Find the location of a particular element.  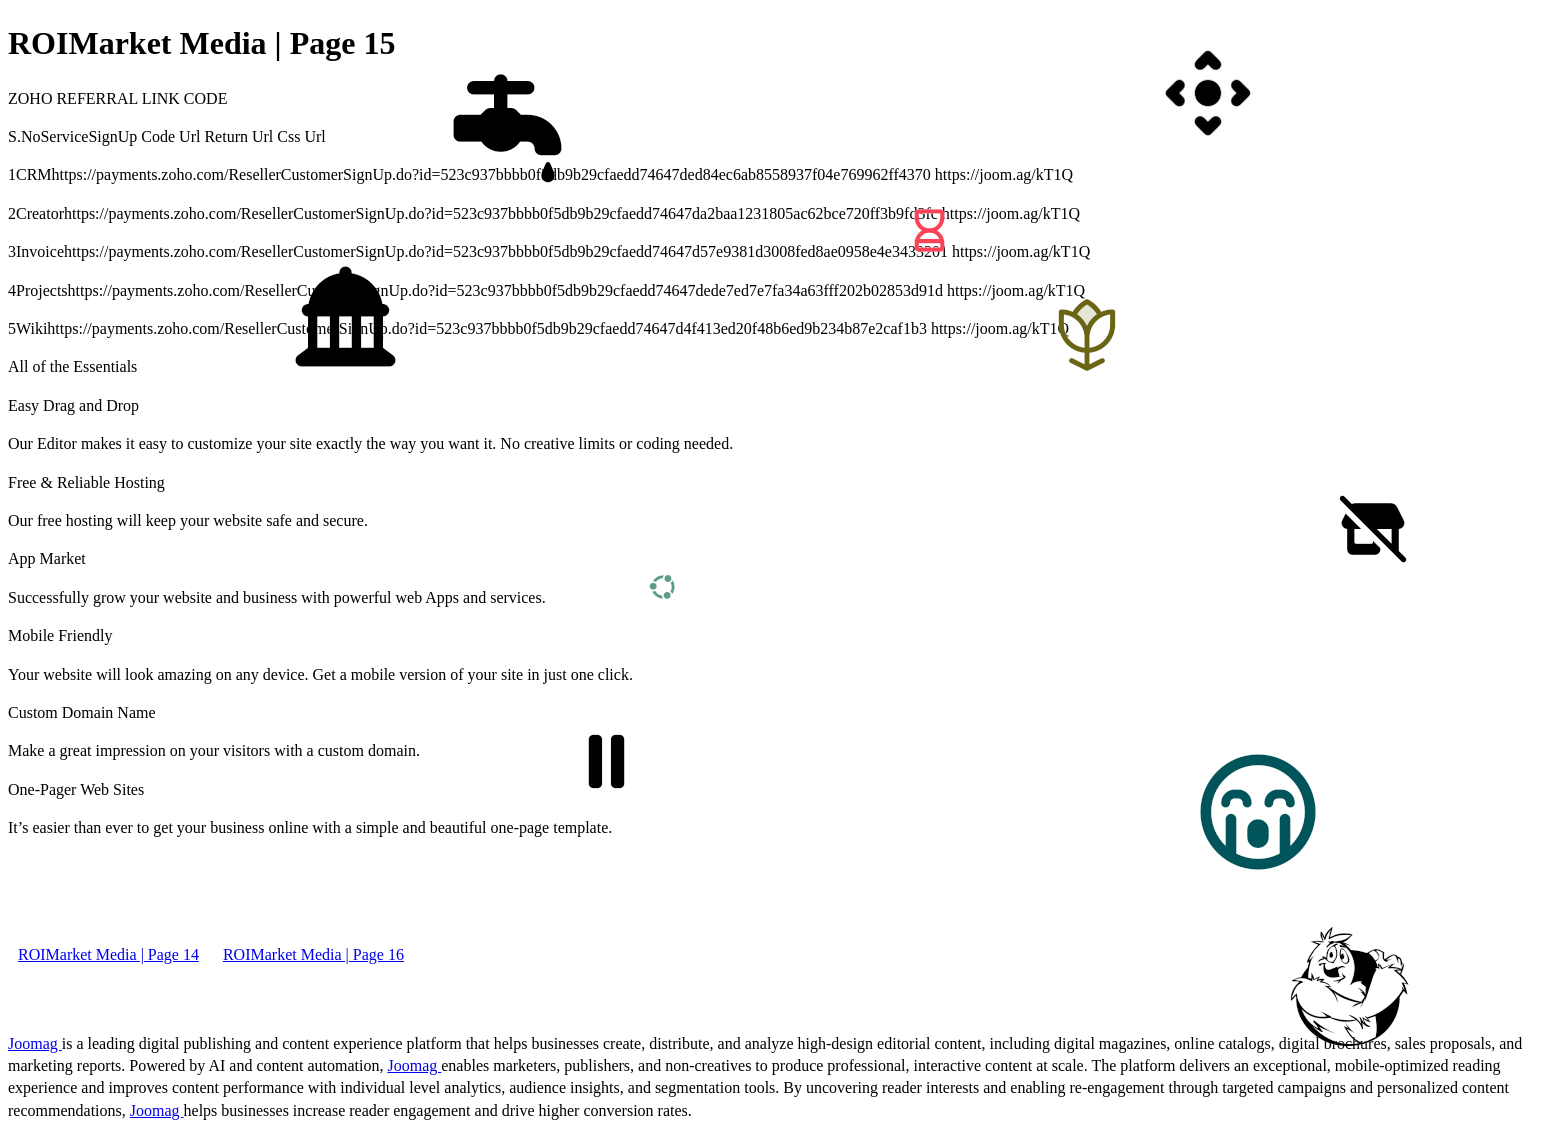

ubuntu operating system logo is located at coordinates (663, 587).